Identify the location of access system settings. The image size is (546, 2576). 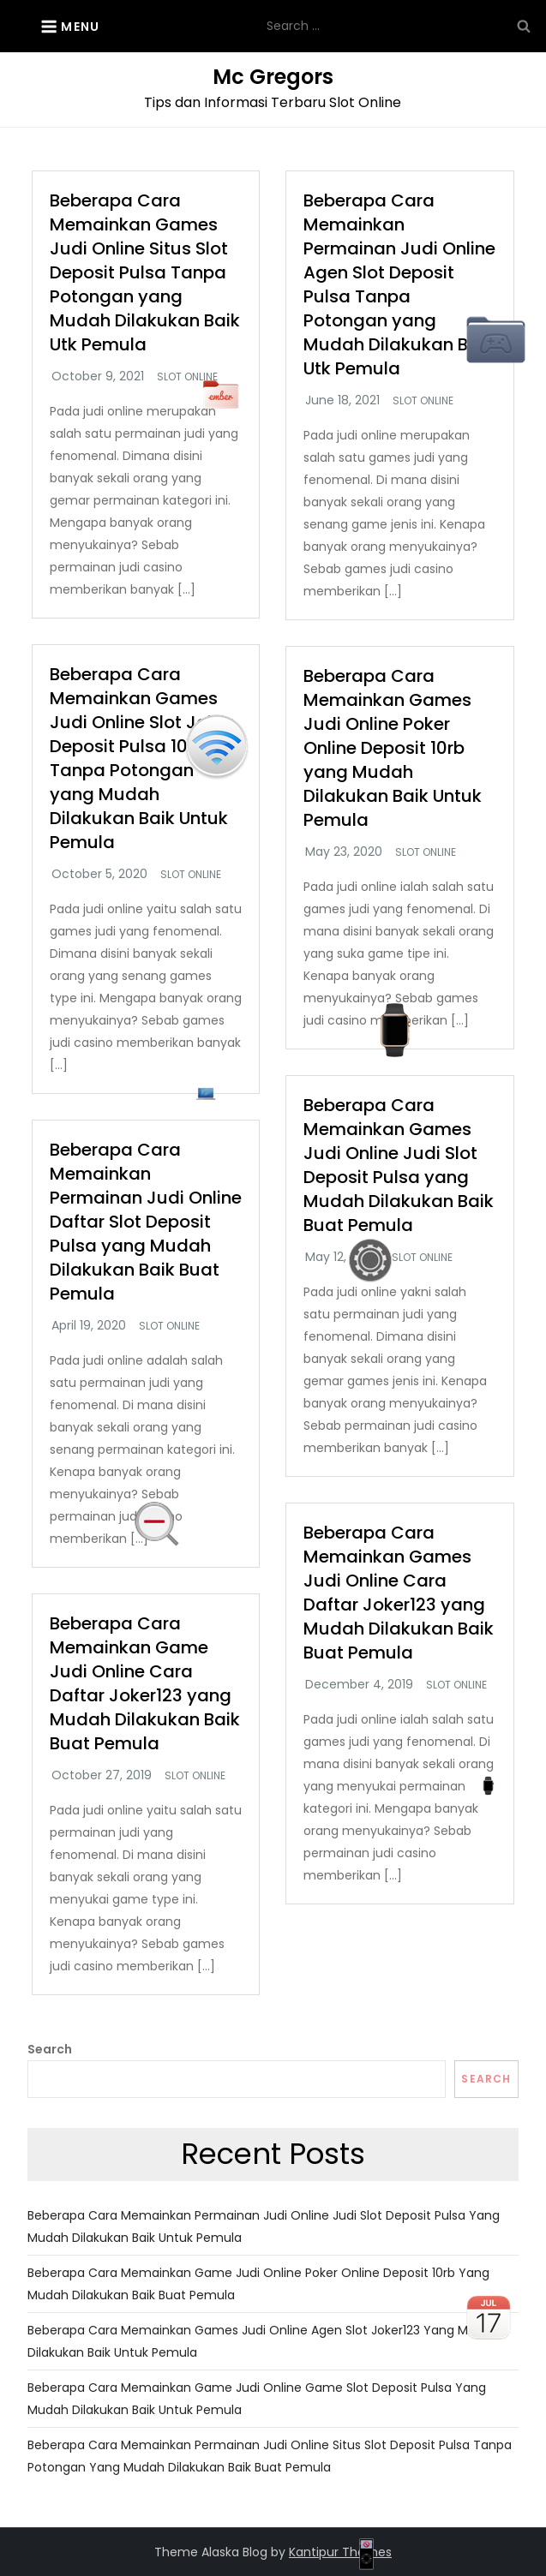
(370, 1260).